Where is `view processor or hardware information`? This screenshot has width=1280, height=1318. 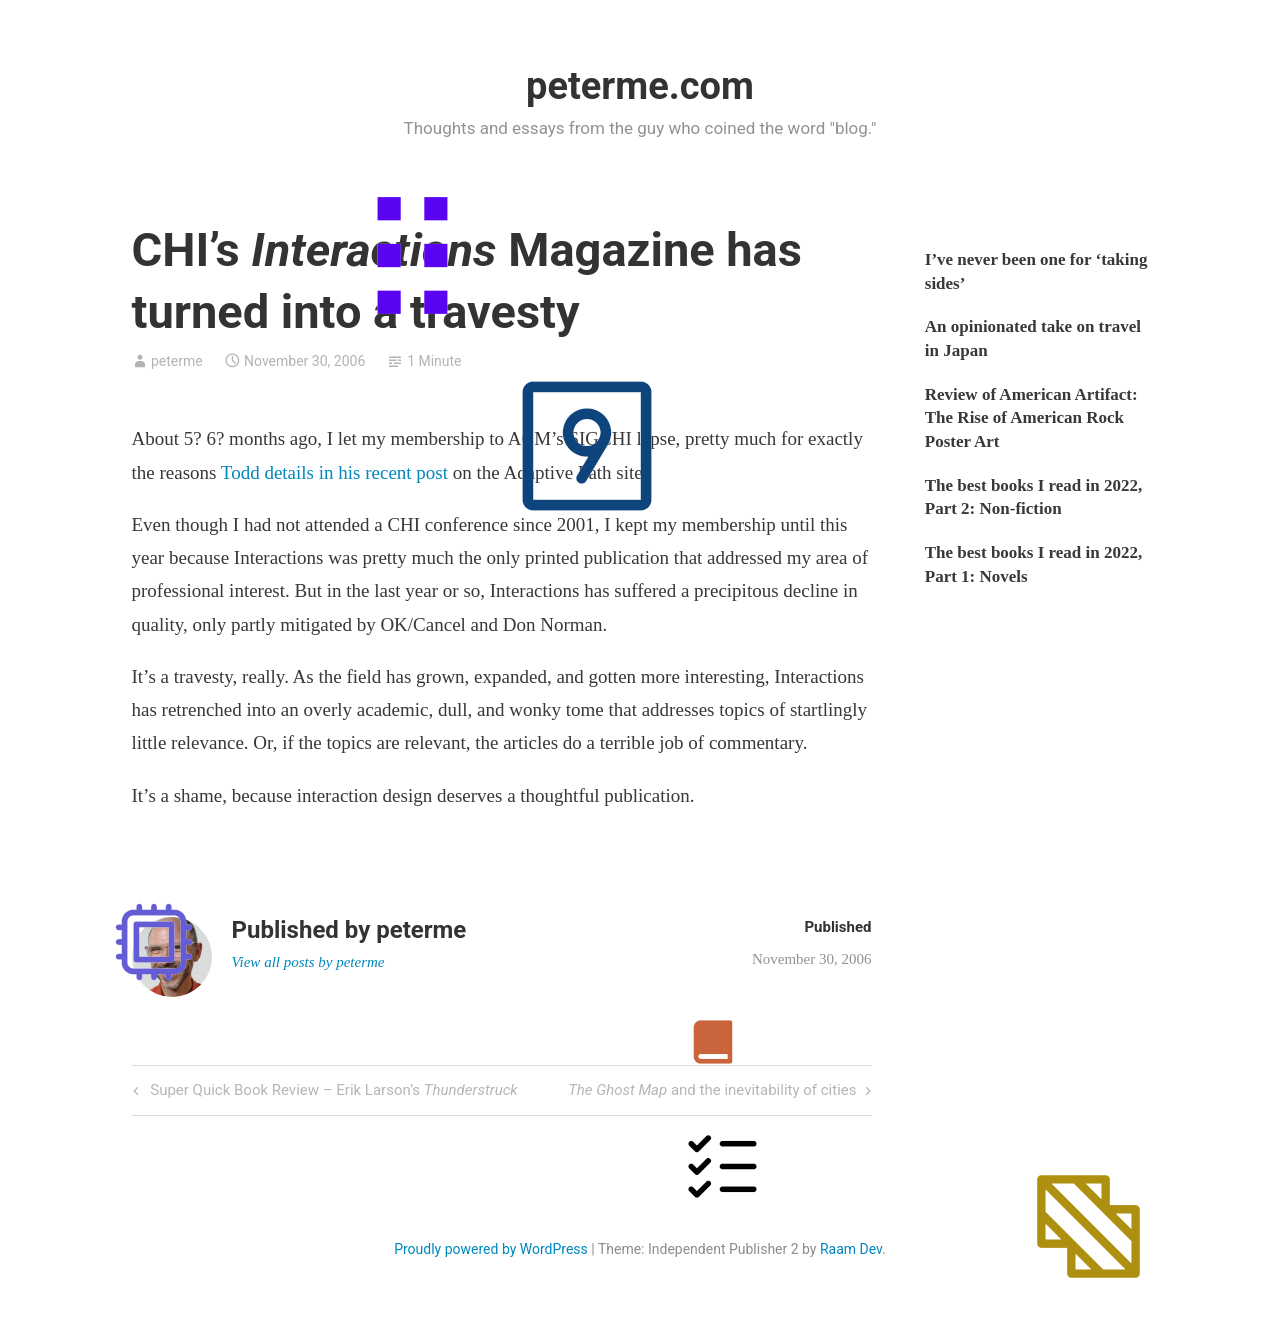
view processor or hardware information is located at coordinates (154, 942).